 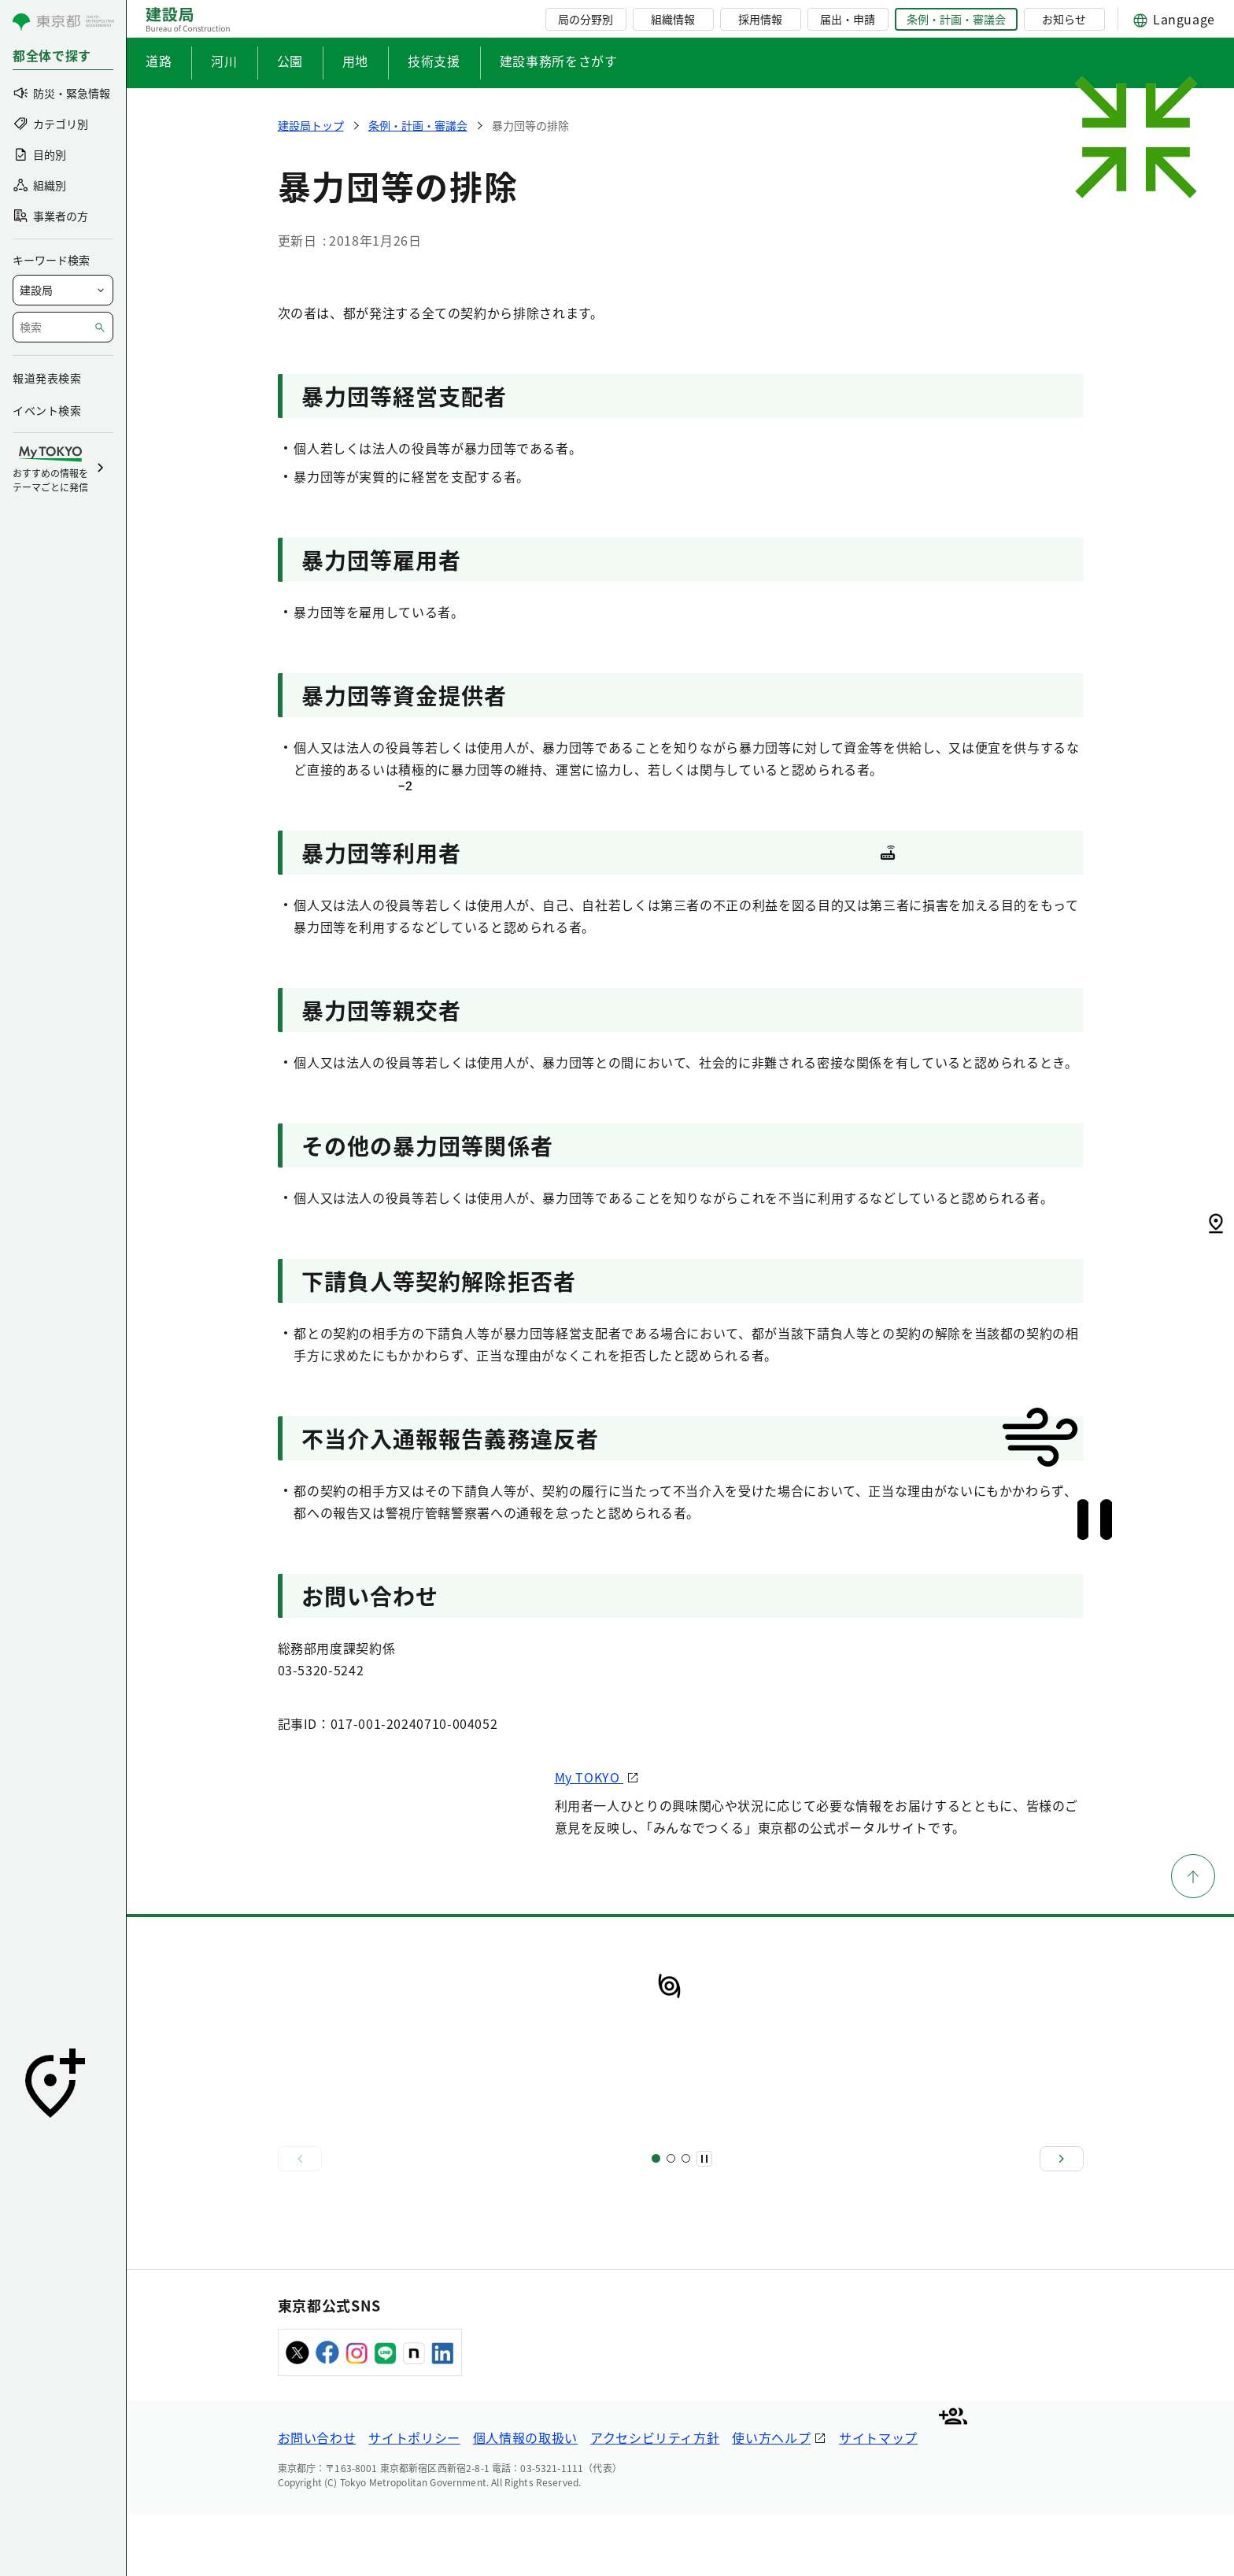 I want to click on add a new location pin to the map, so click(x=50, y=2083).